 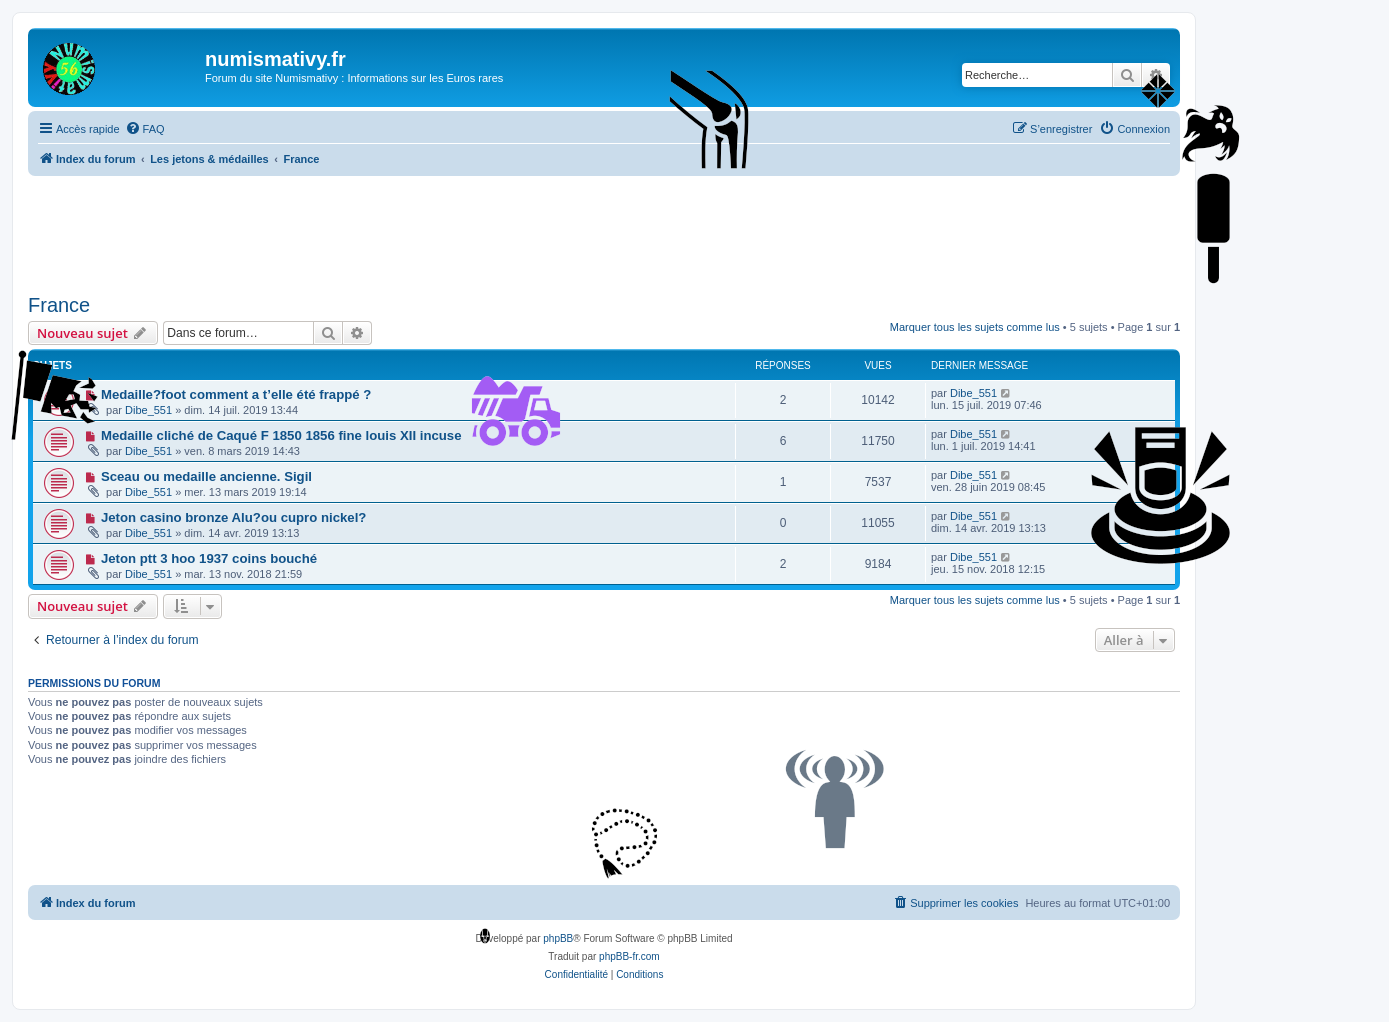 I want to click on view knee or leg injury details, so click(x=718, y=119).